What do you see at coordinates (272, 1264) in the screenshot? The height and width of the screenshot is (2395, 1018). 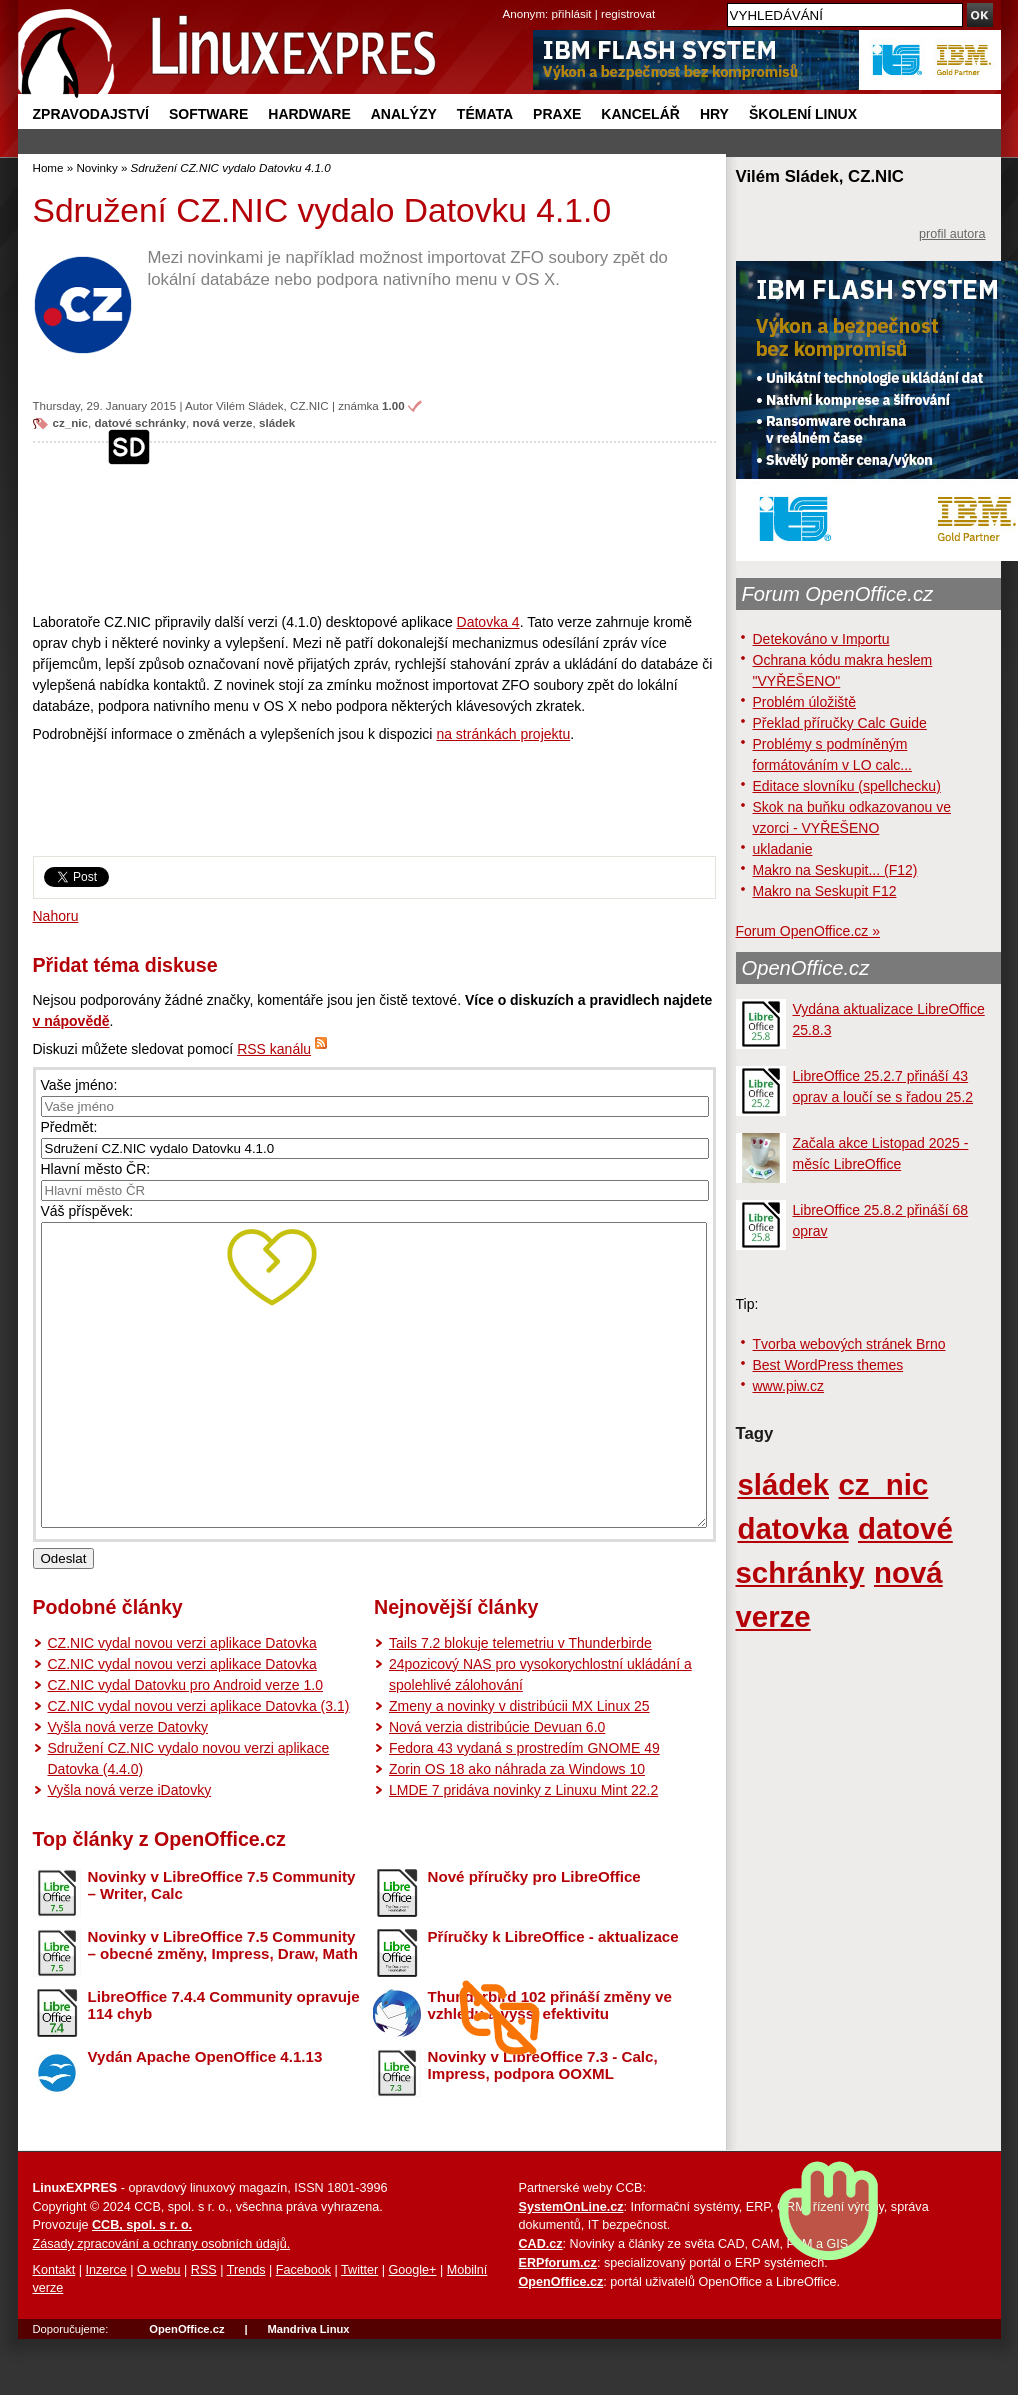 I see `remove from favorites` at bounding box center [272, 1264].